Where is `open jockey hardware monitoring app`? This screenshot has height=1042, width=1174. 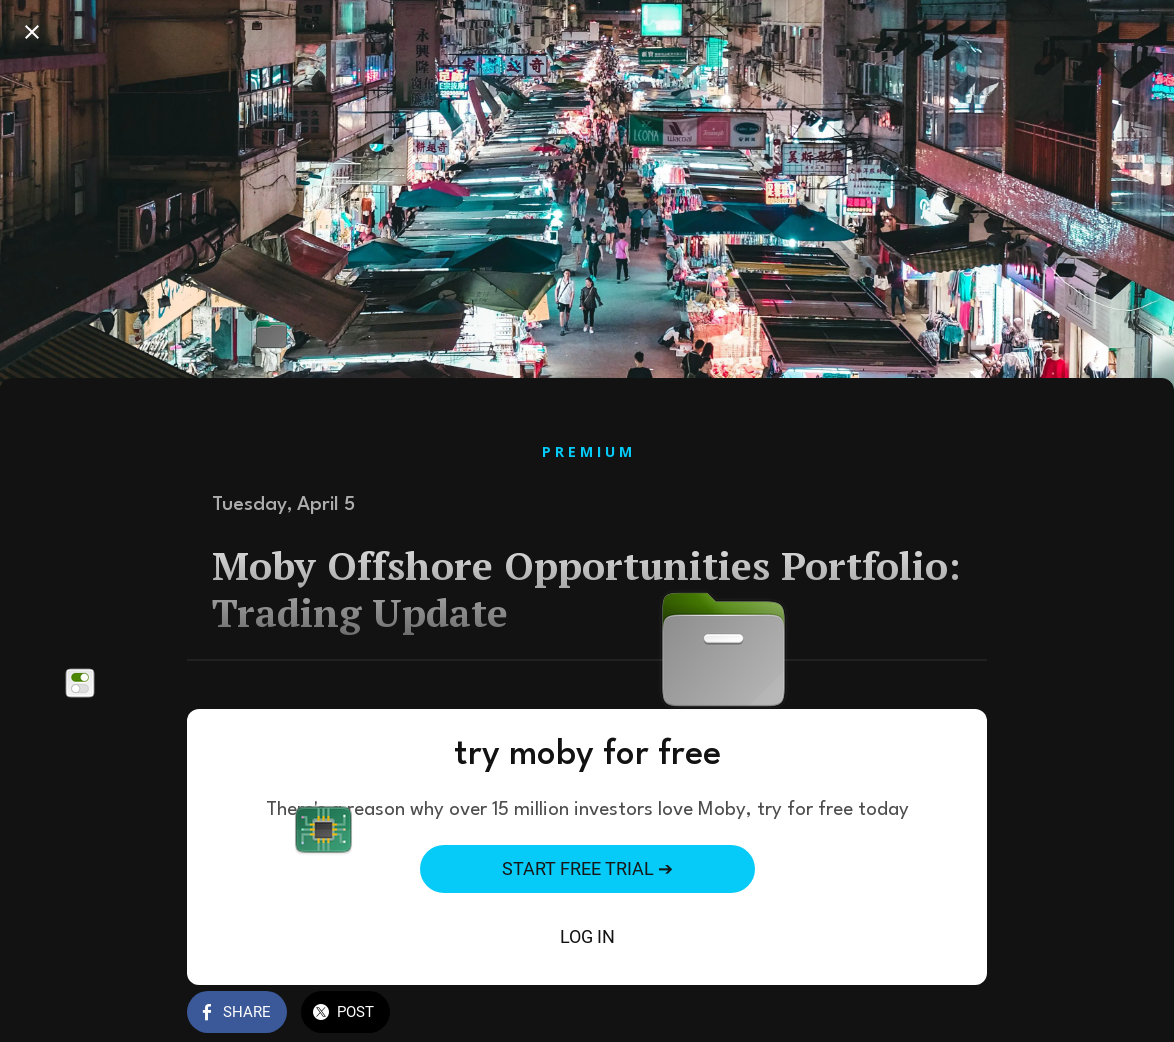 open jockey hardware monitoring app is located at coordinates (323, 829).